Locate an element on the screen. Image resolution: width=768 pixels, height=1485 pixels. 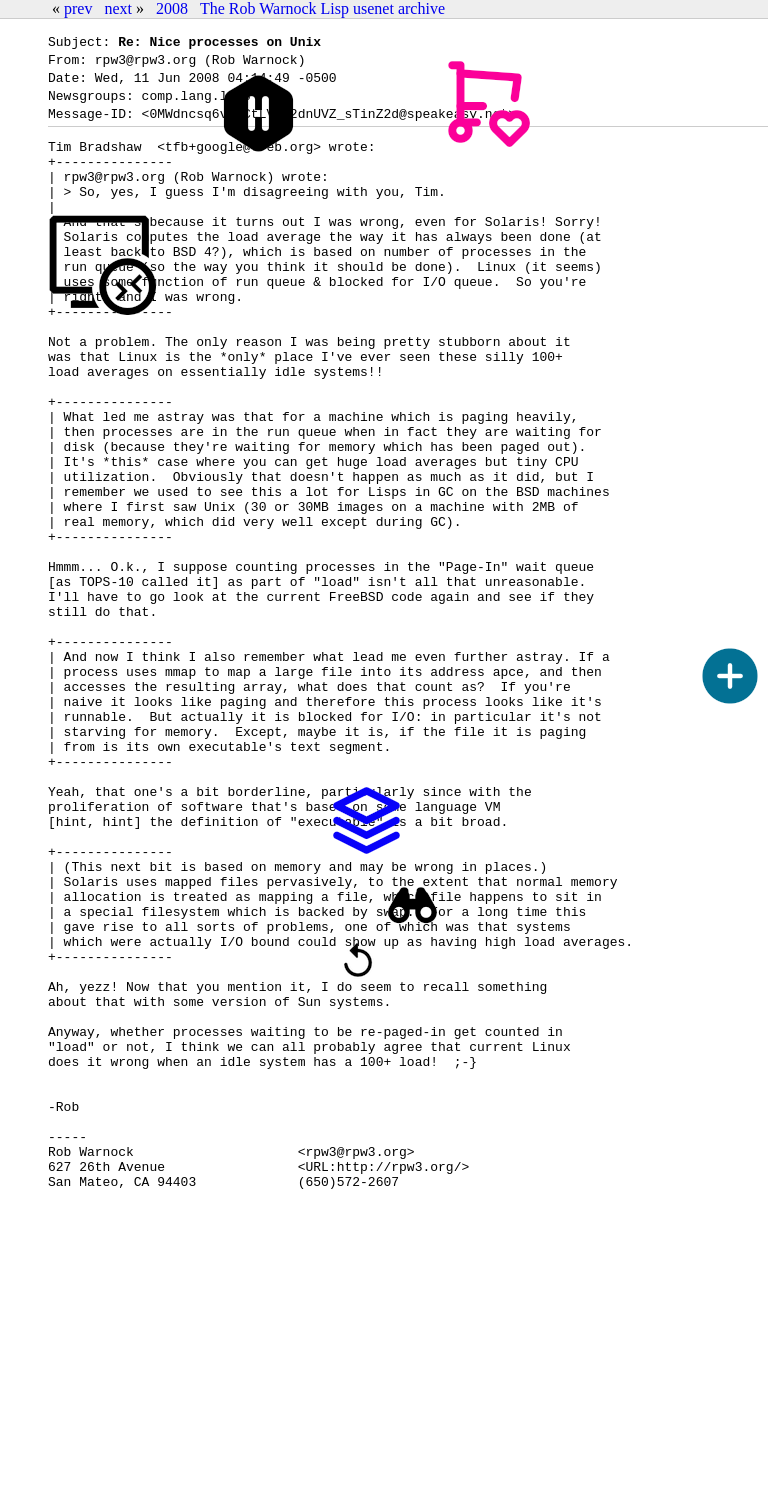
replay or restart media from the beginning is located at coordinates (358, 961).